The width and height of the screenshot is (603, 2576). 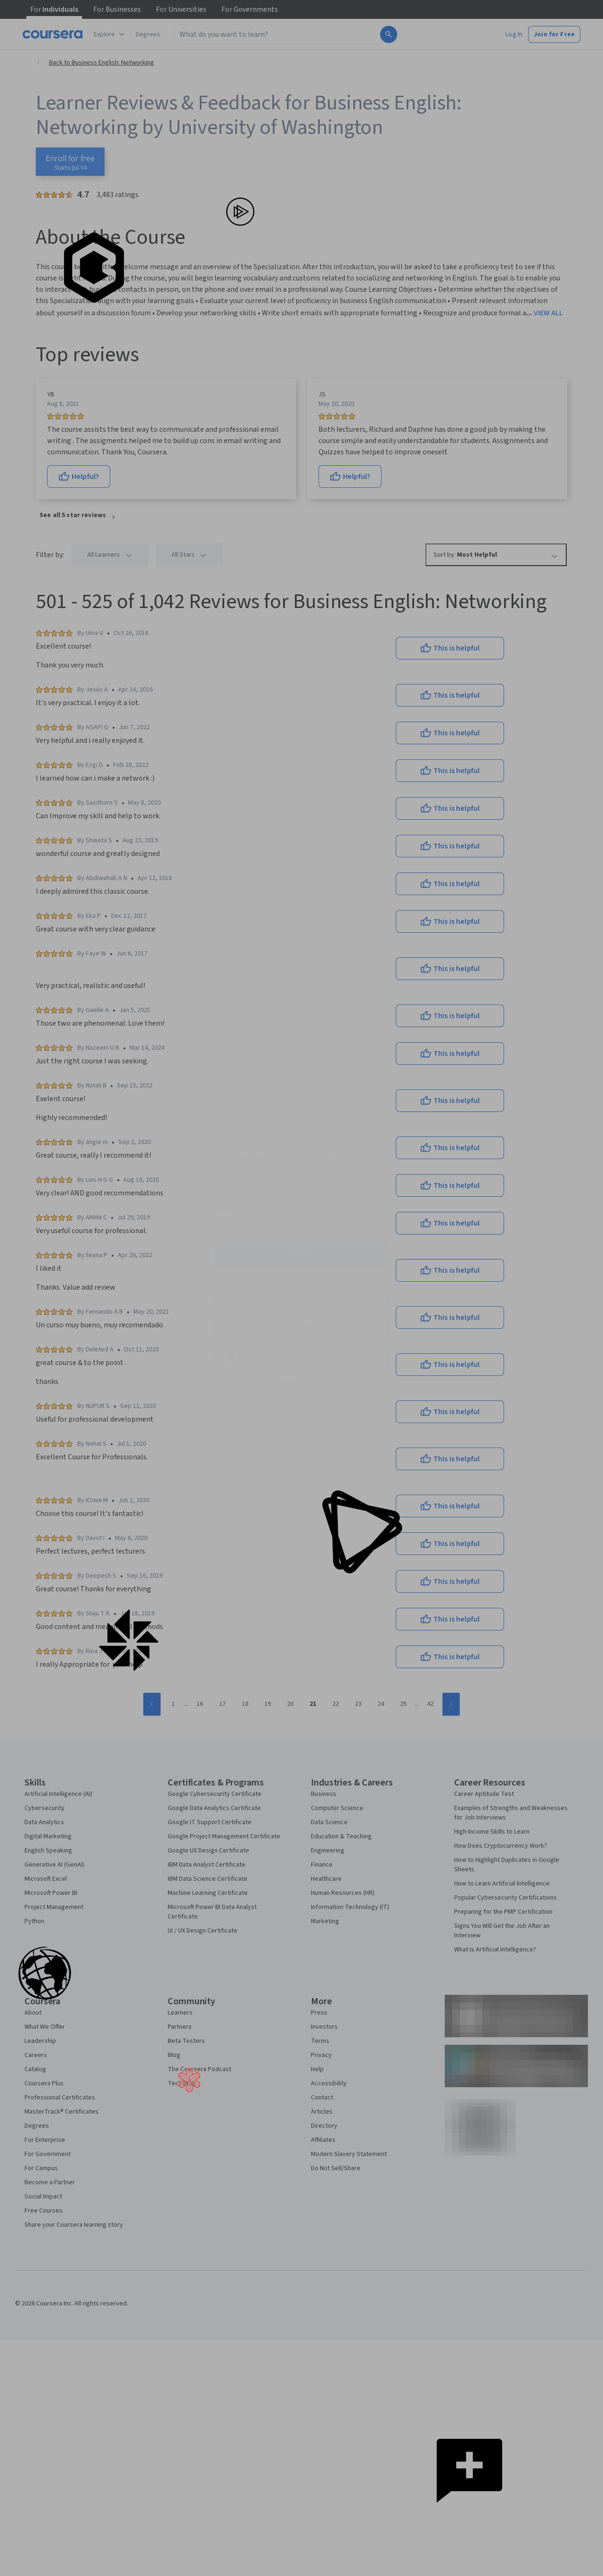 I want to click on open files by pinwheel app, so click(x=129, y=1640).